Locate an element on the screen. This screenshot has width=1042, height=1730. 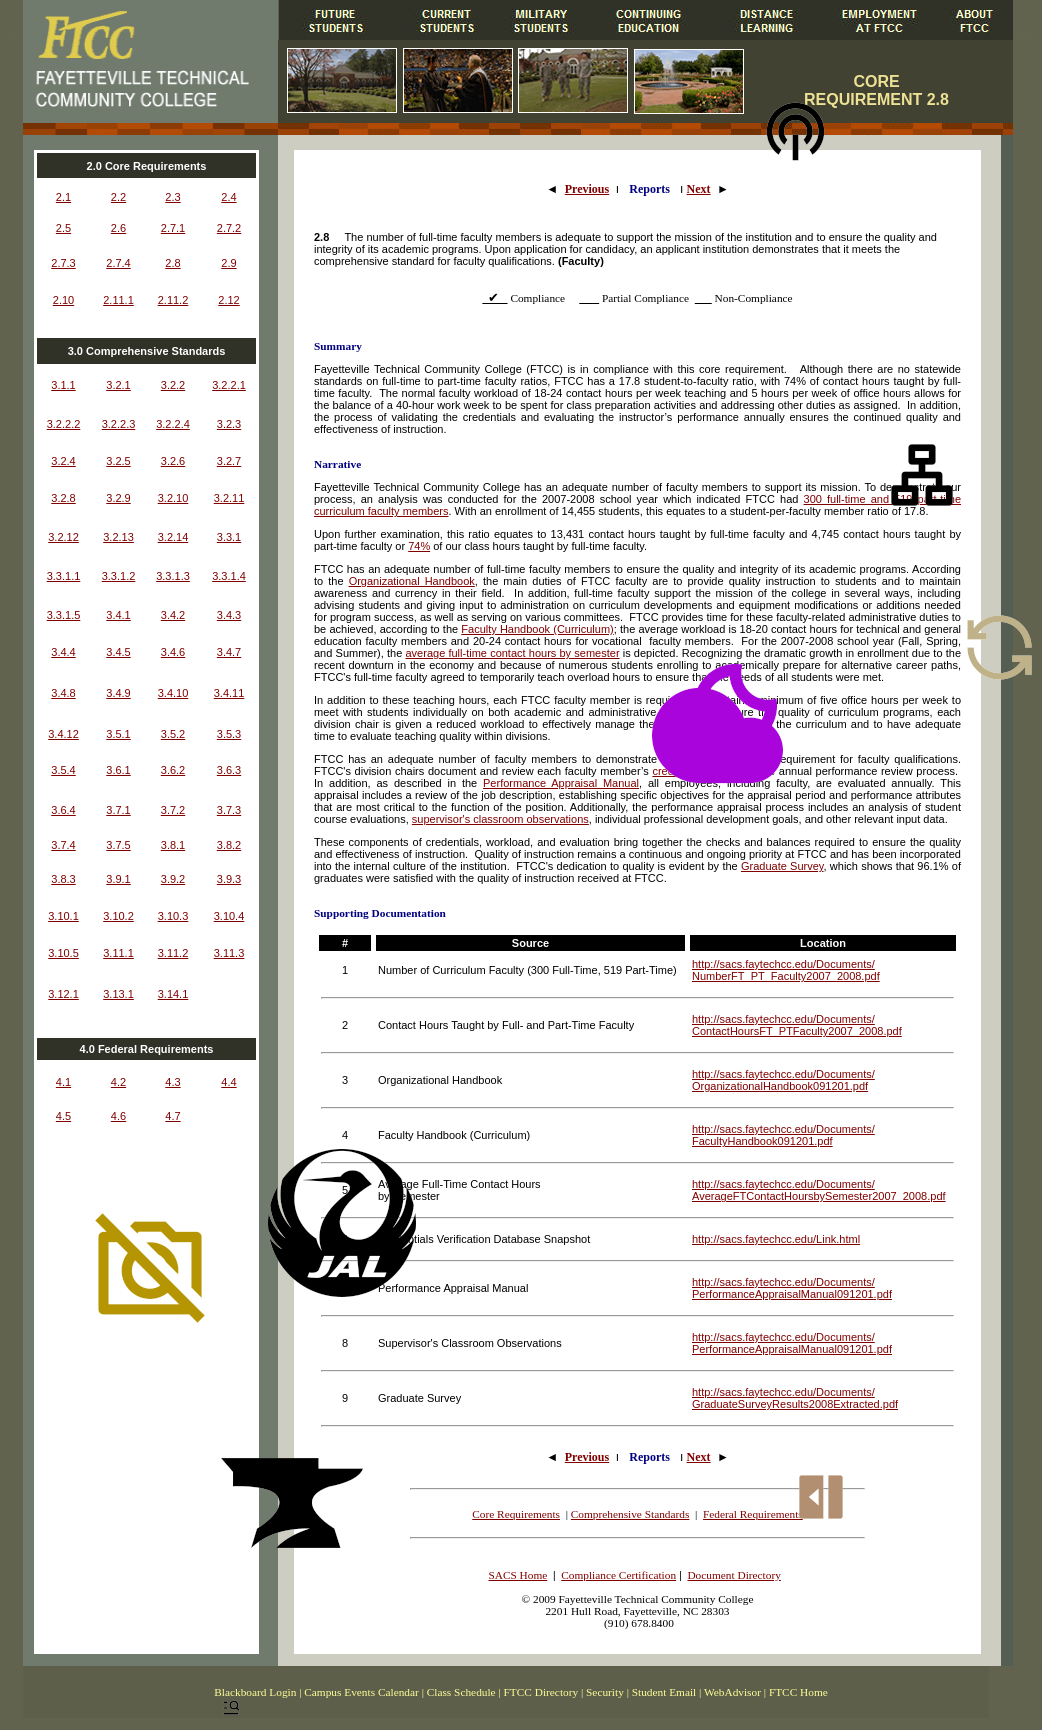
view organization hierarchy is located at coordinates (922, 475).